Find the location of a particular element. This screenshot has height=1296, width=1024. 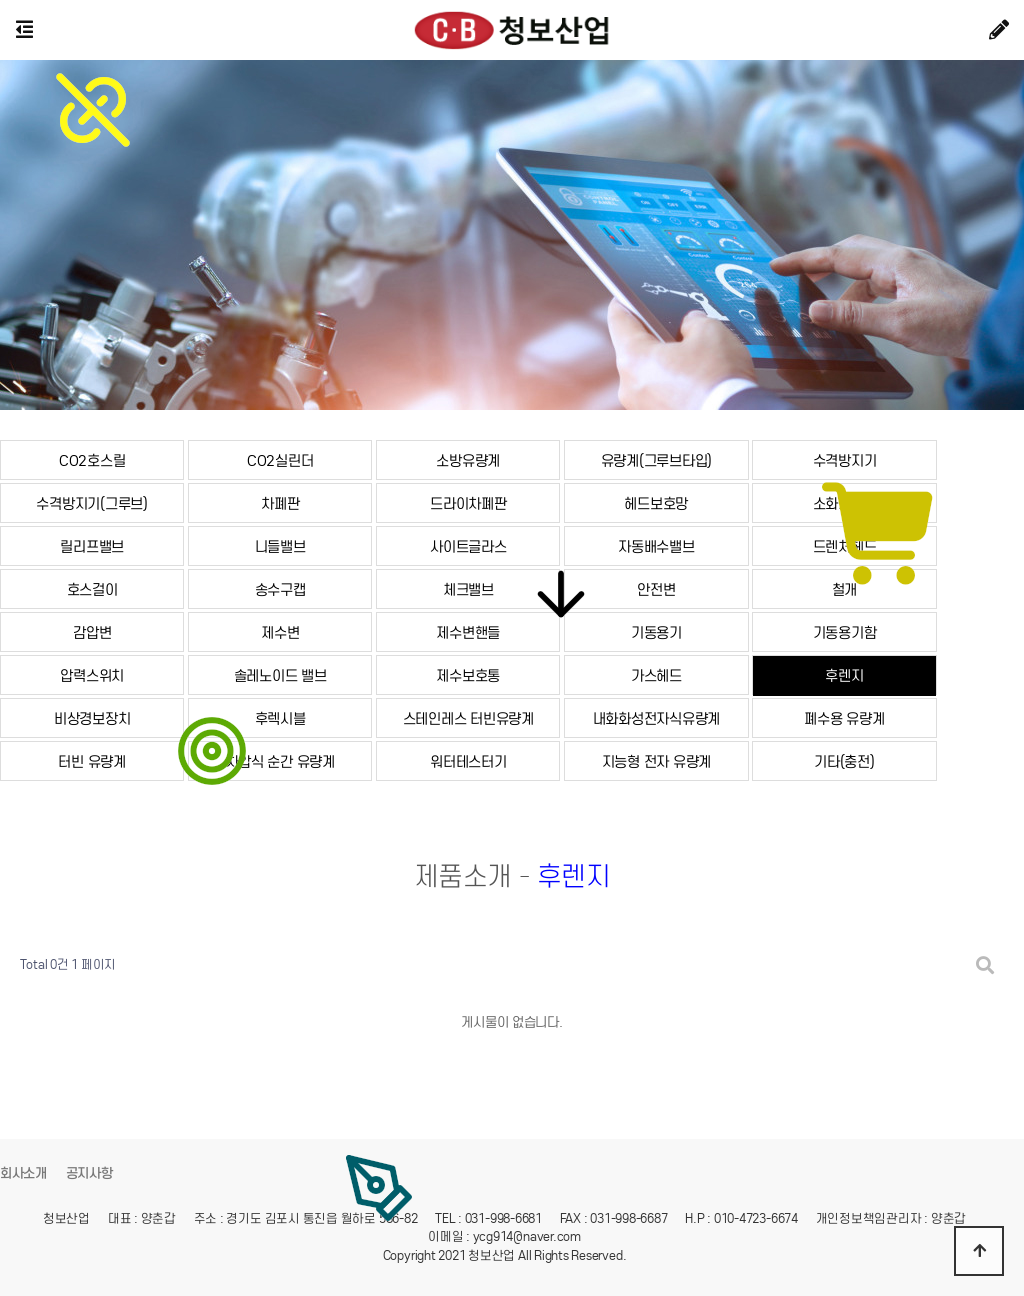

access vector drawing or pen tool is located at coordinates (379, 1188).